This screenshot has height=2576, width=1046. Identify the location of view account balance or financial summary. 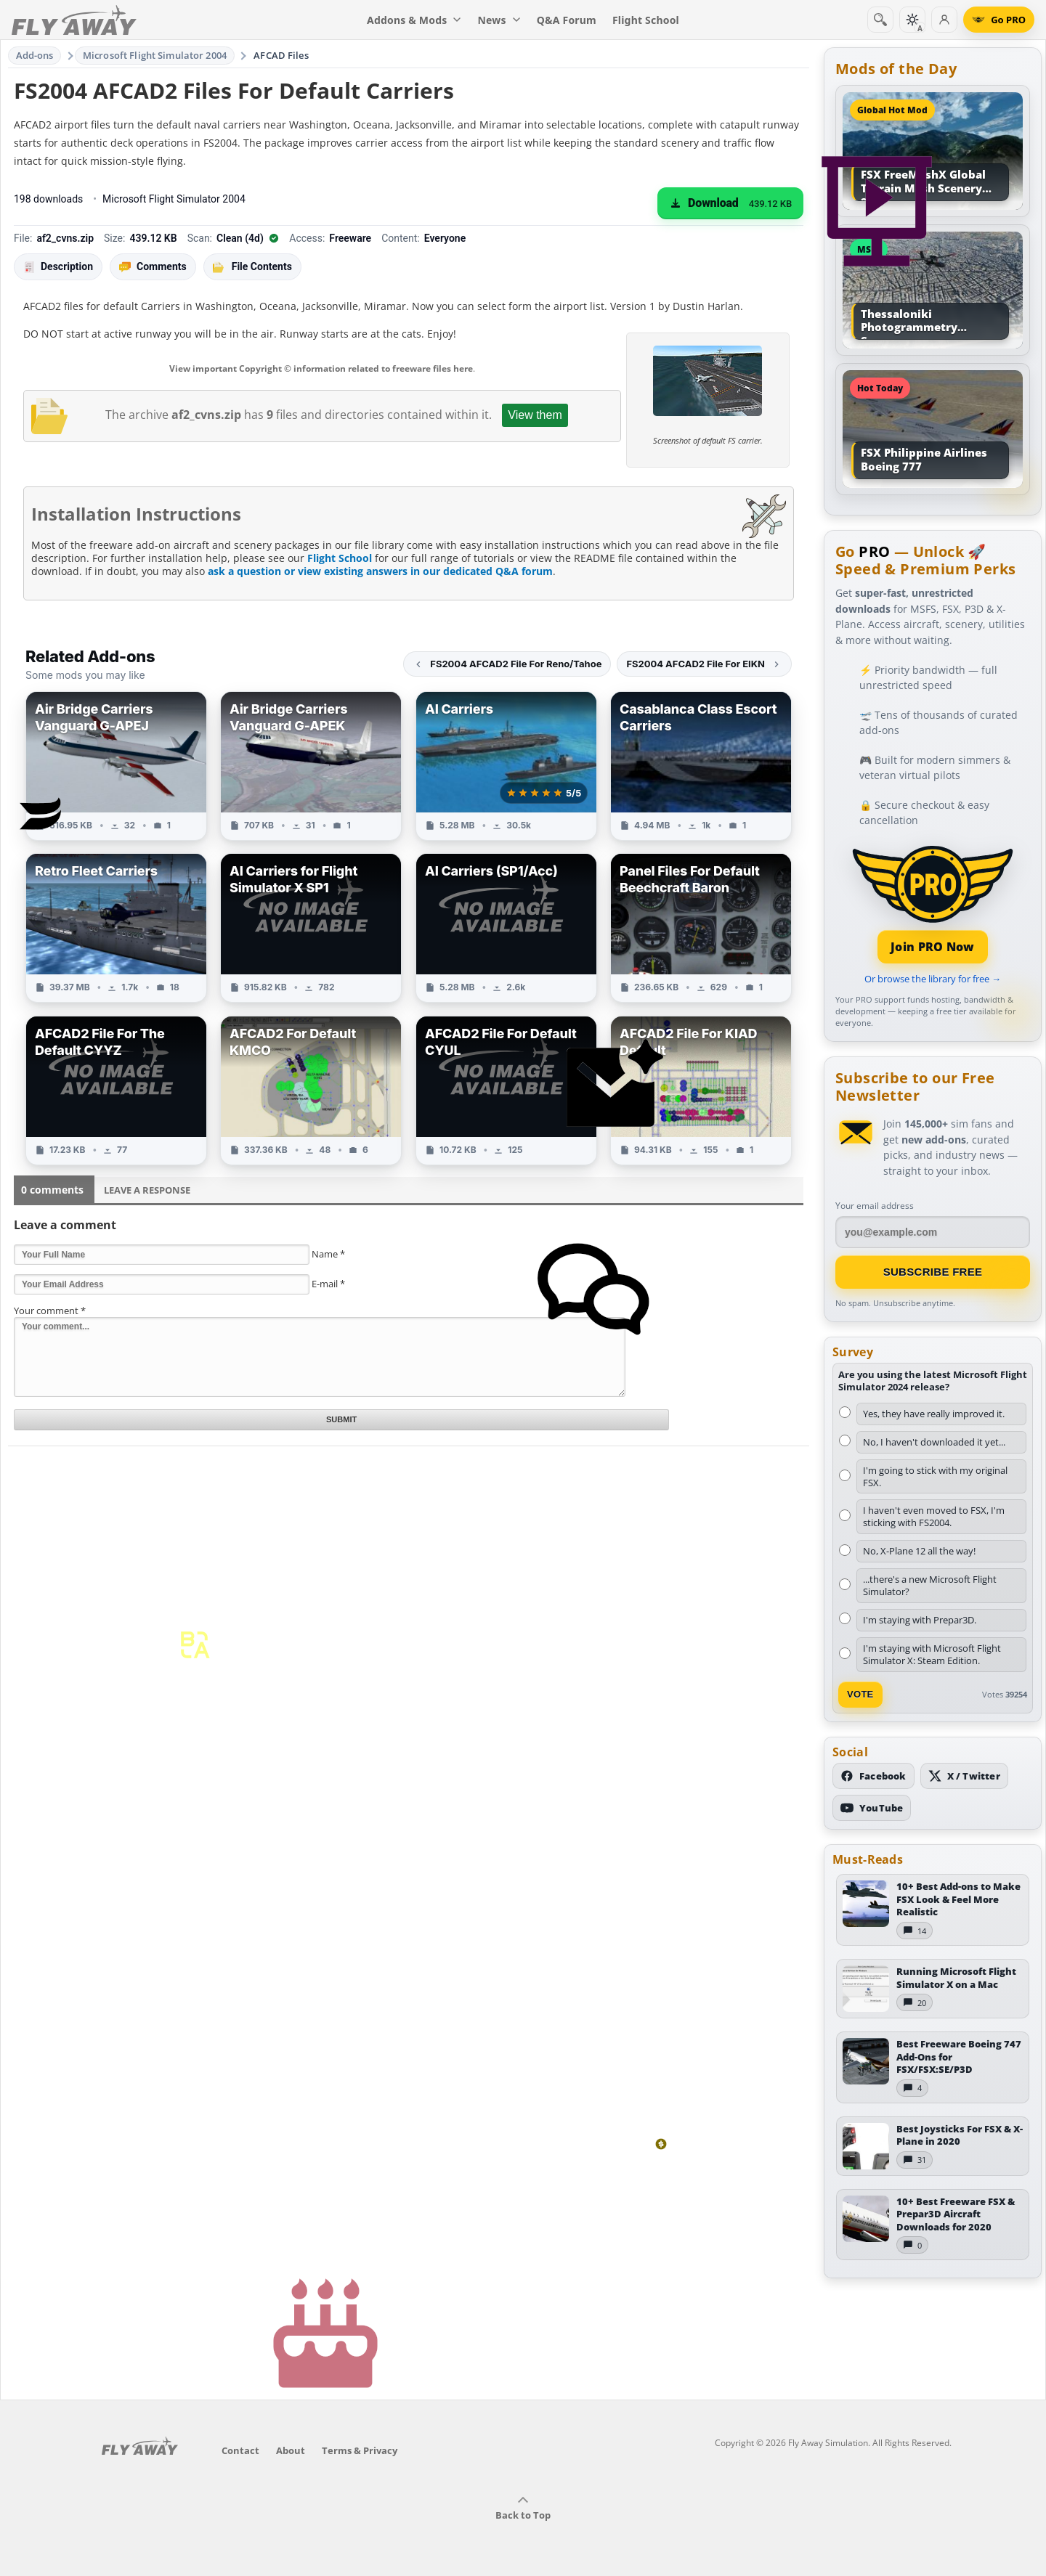
(661, 2144).